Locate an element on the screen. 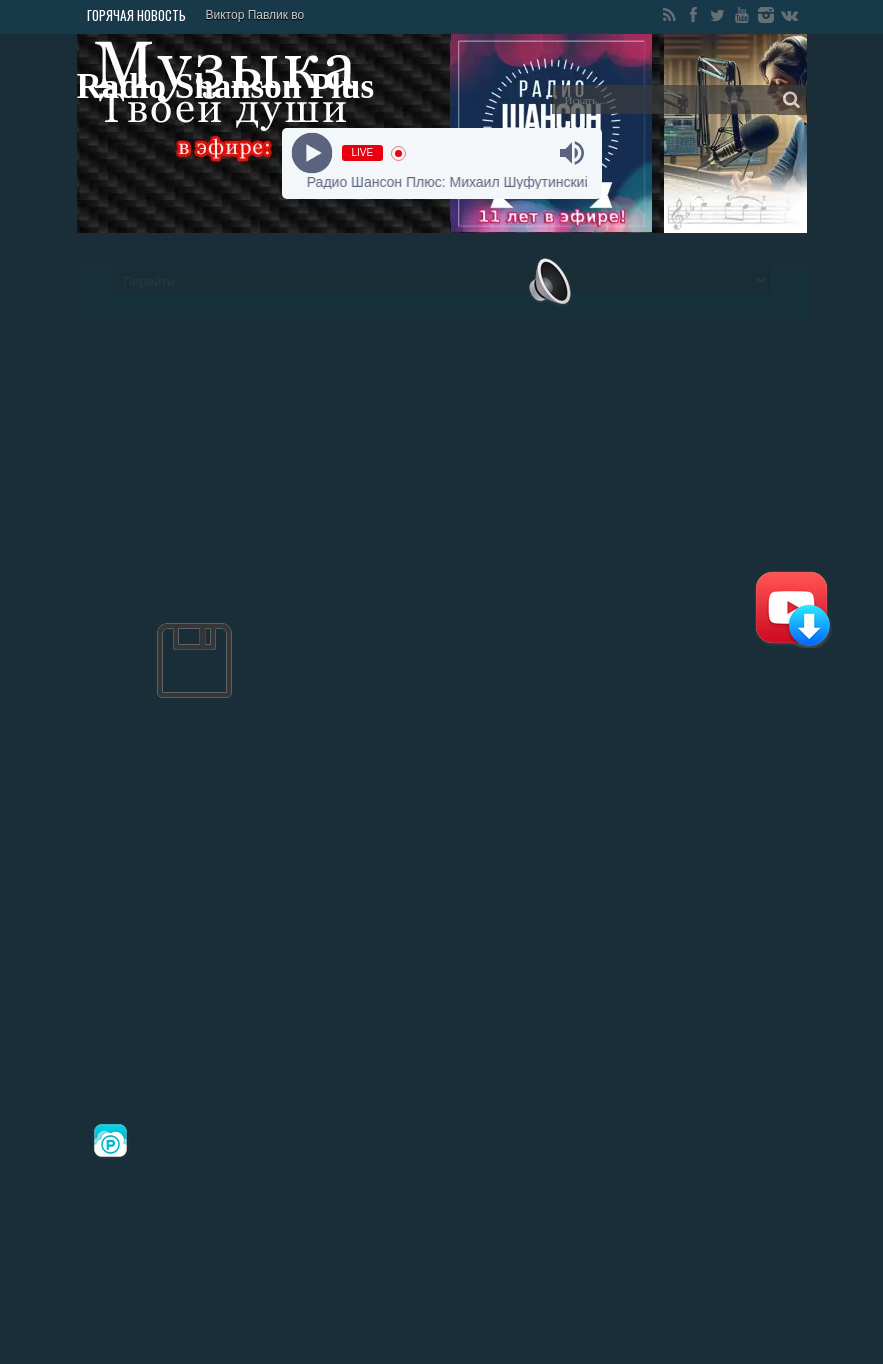  adjust speaker or audio output settings is located at coordinates (550, 282).